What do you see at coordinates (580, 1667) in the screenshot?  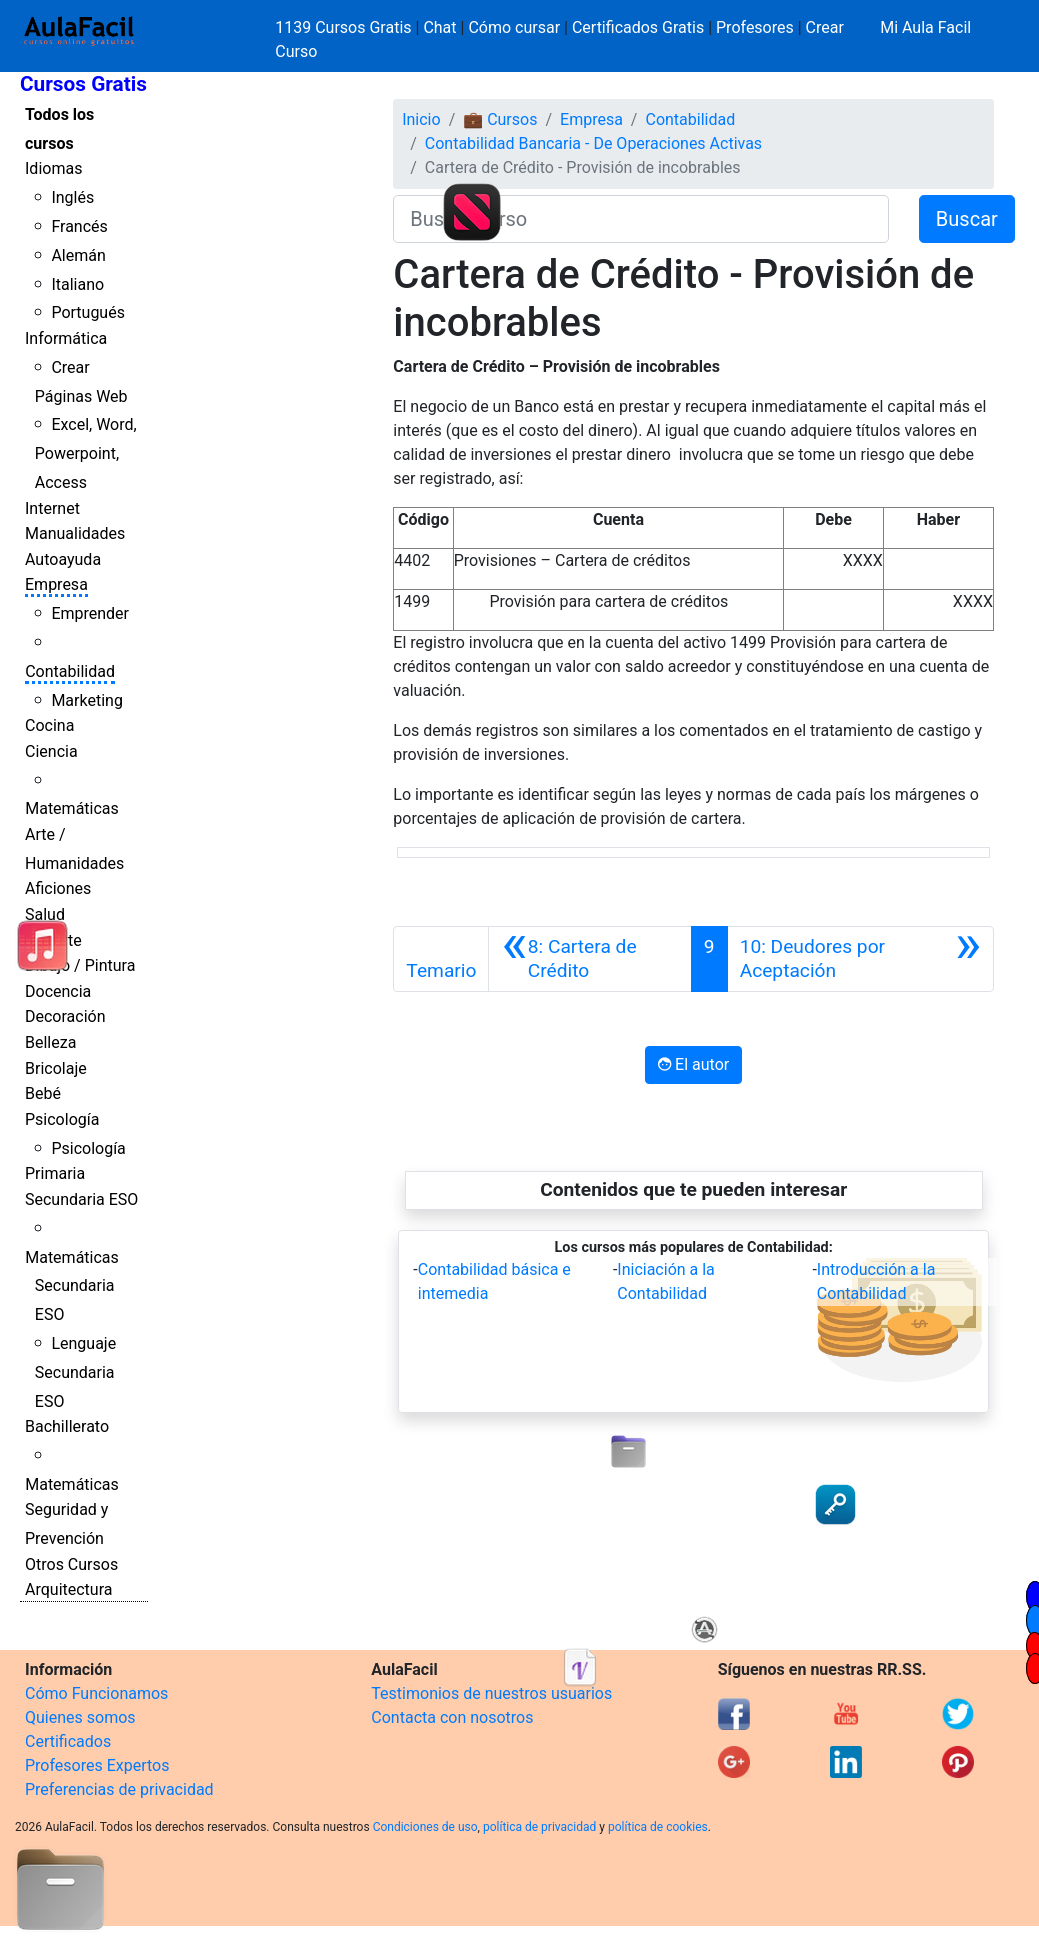 I see `indicates a Vala programming language source file` at bounding box center [580, 1667].